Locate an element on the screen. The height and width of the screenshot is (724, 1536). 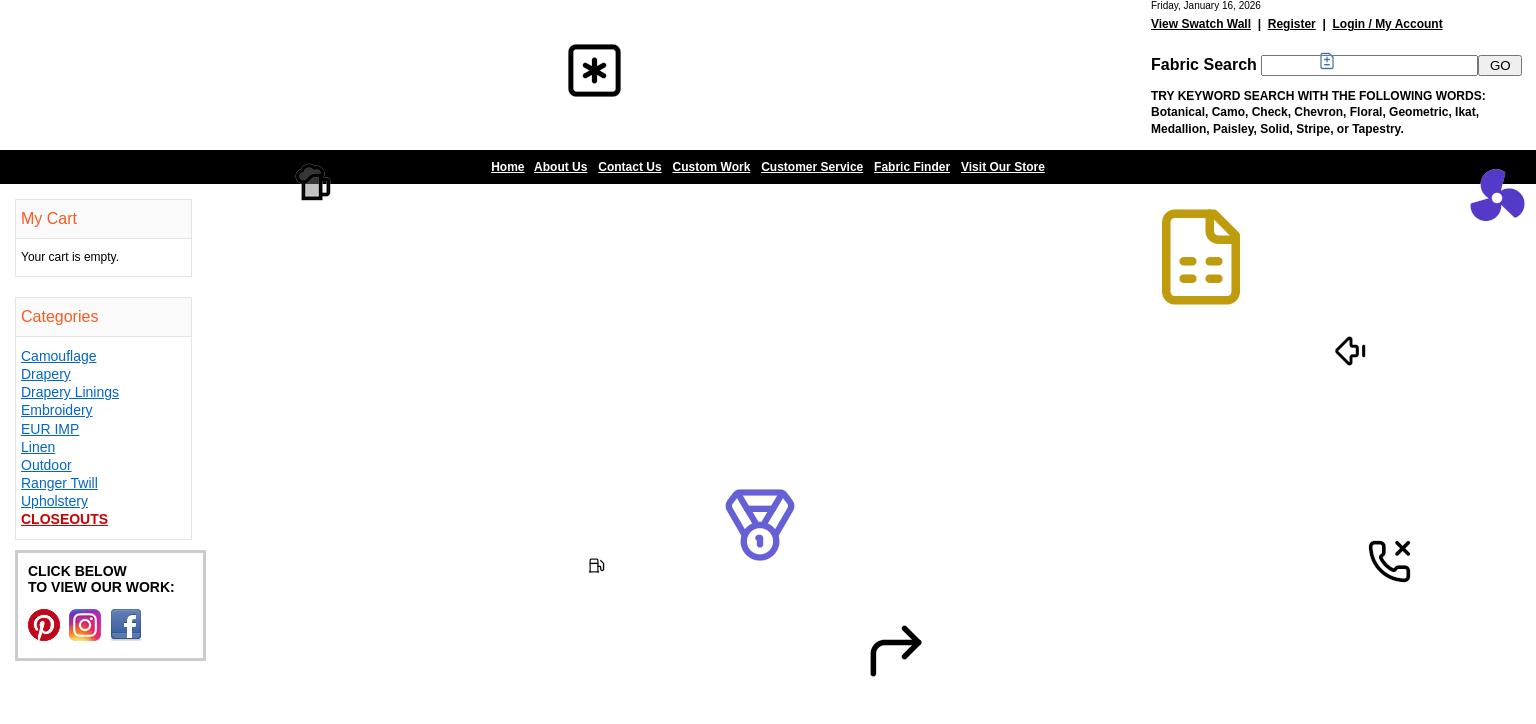
go back to the beginning is located at coordinates (1351, 351).